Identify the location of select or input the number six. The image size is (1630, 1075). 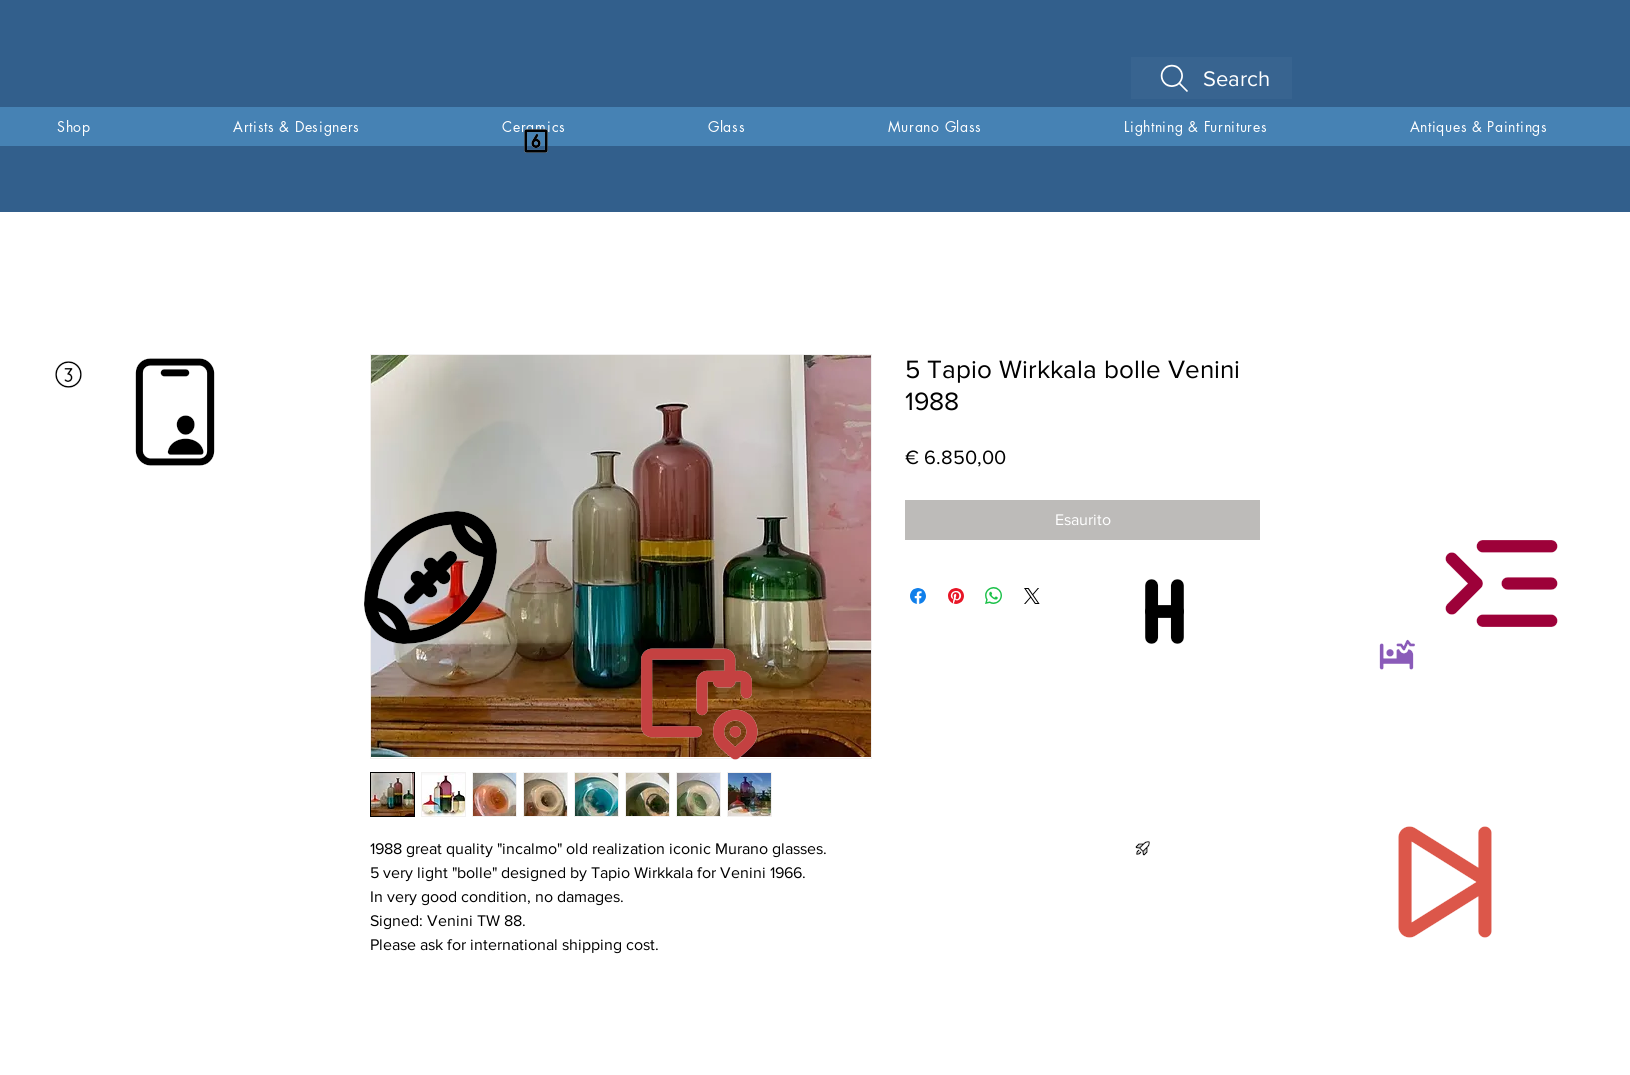
(536, 141).